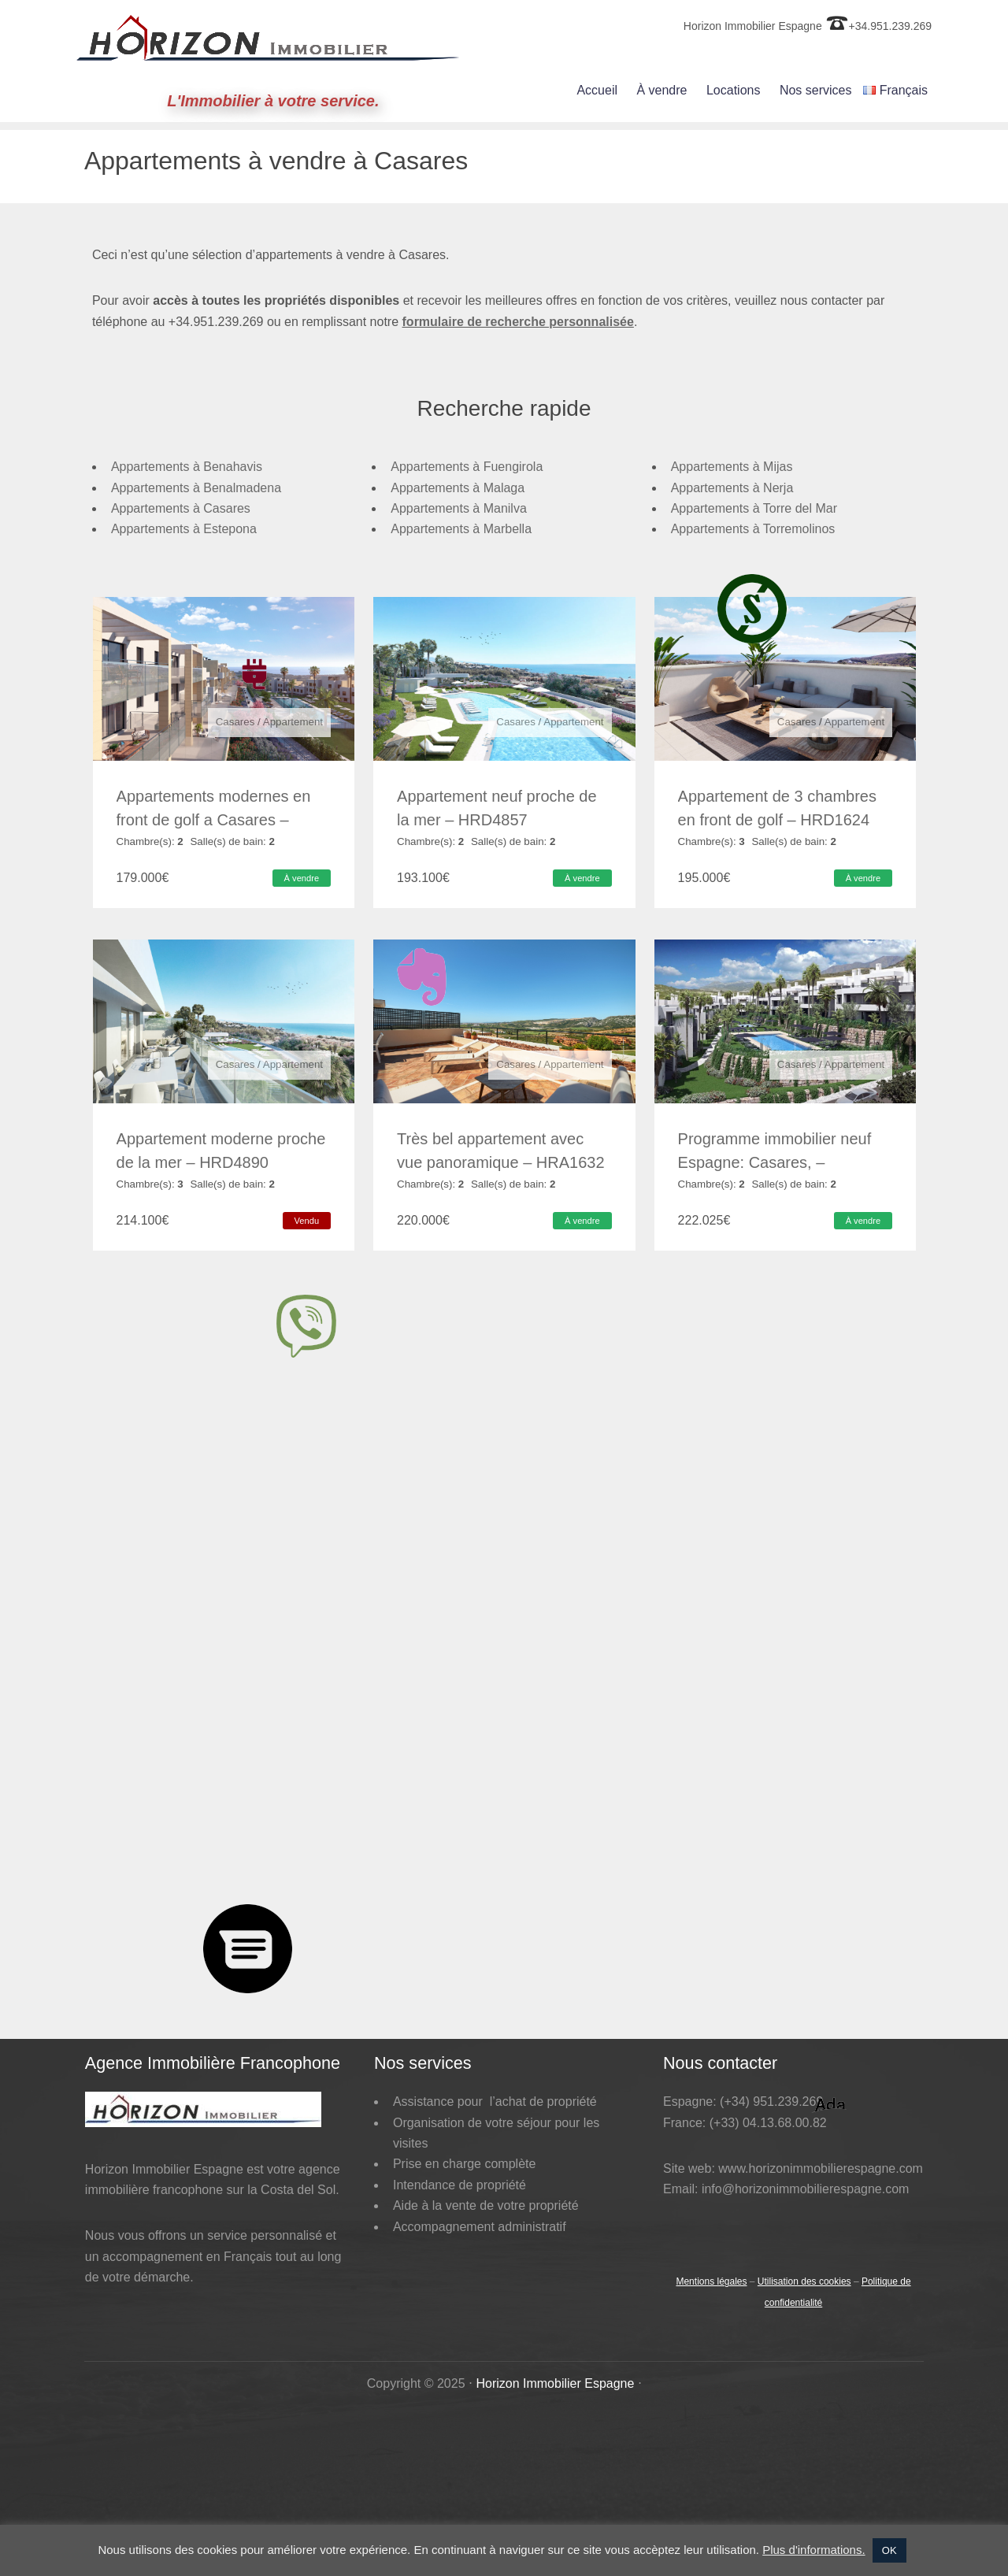 The image size is (1008, 2576). Describe the element at coordinates (247, 1948) in the screenshot. I see `open Google Messages app` at that location.